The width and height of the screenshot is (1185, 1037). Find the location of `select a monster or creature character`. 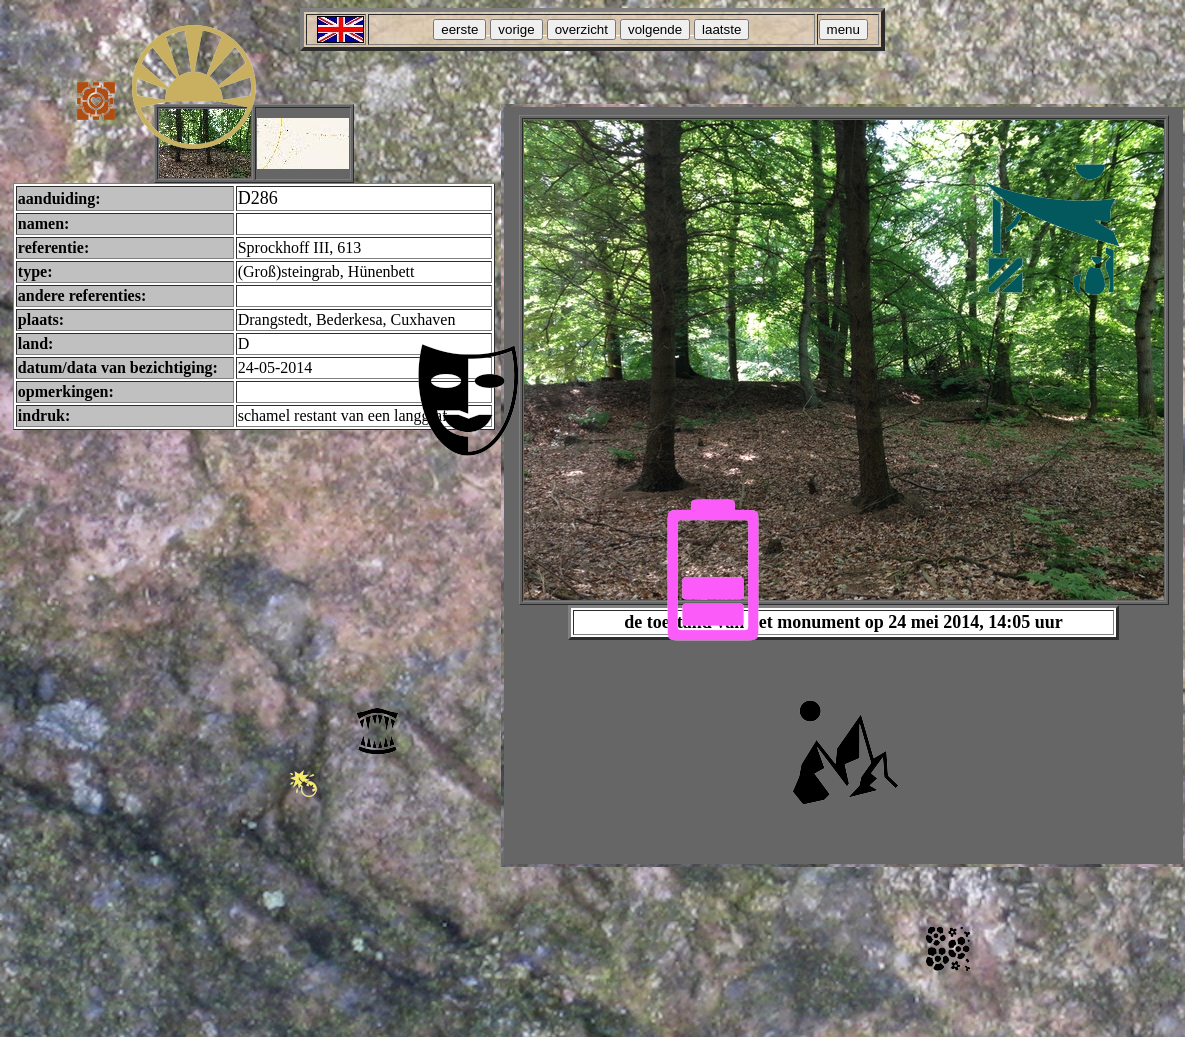

select a monster or creature character is located at coordinates (378, 731).